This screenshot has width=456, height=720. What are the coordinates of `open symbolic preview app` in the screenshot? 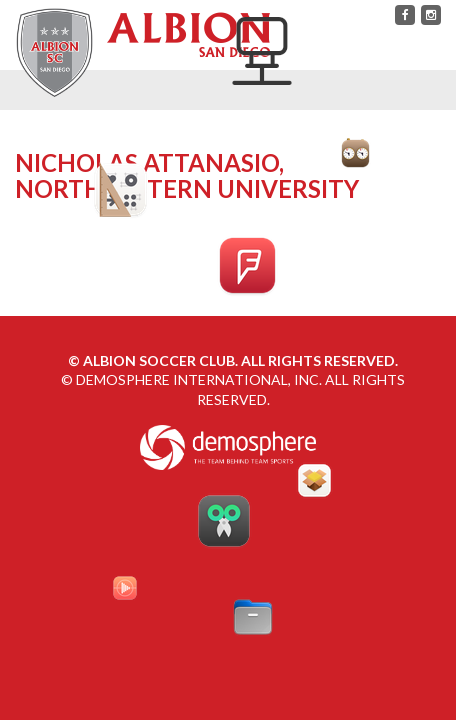 It's located at (120, 189).